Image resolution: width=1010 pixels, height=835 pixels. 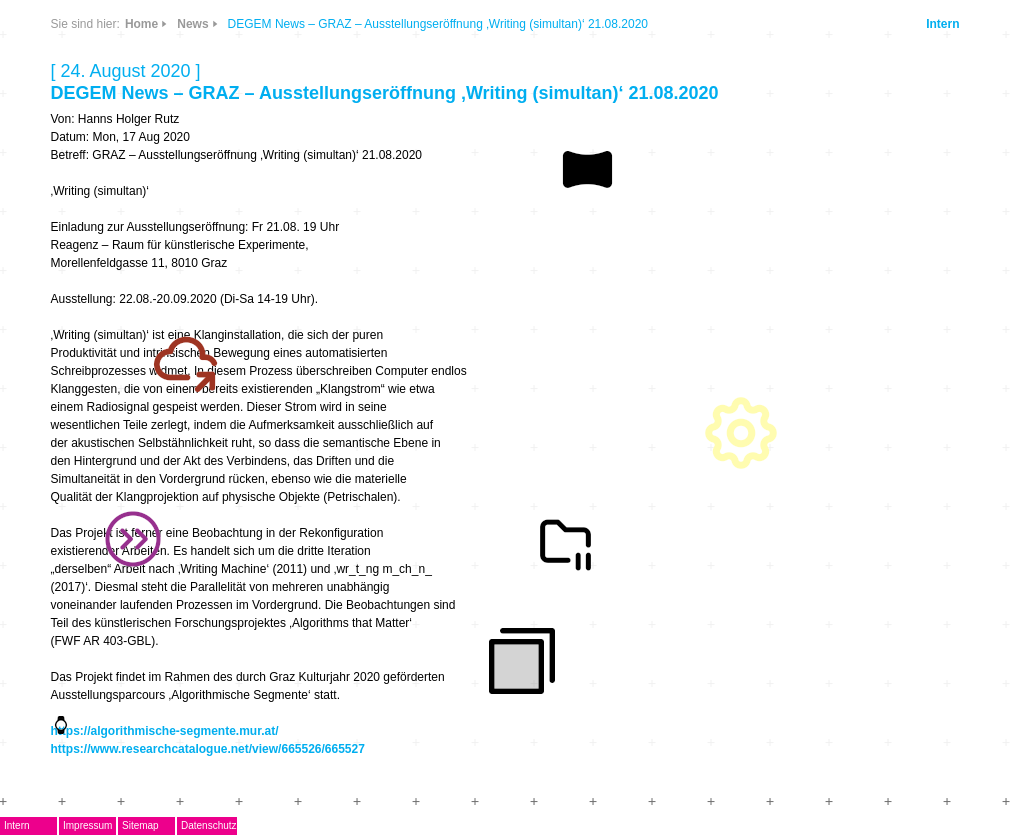 What do you see at coordinates (186, 360) in the screenshot?
I see `share a file to the cloud` at bounding box center [186, 360].